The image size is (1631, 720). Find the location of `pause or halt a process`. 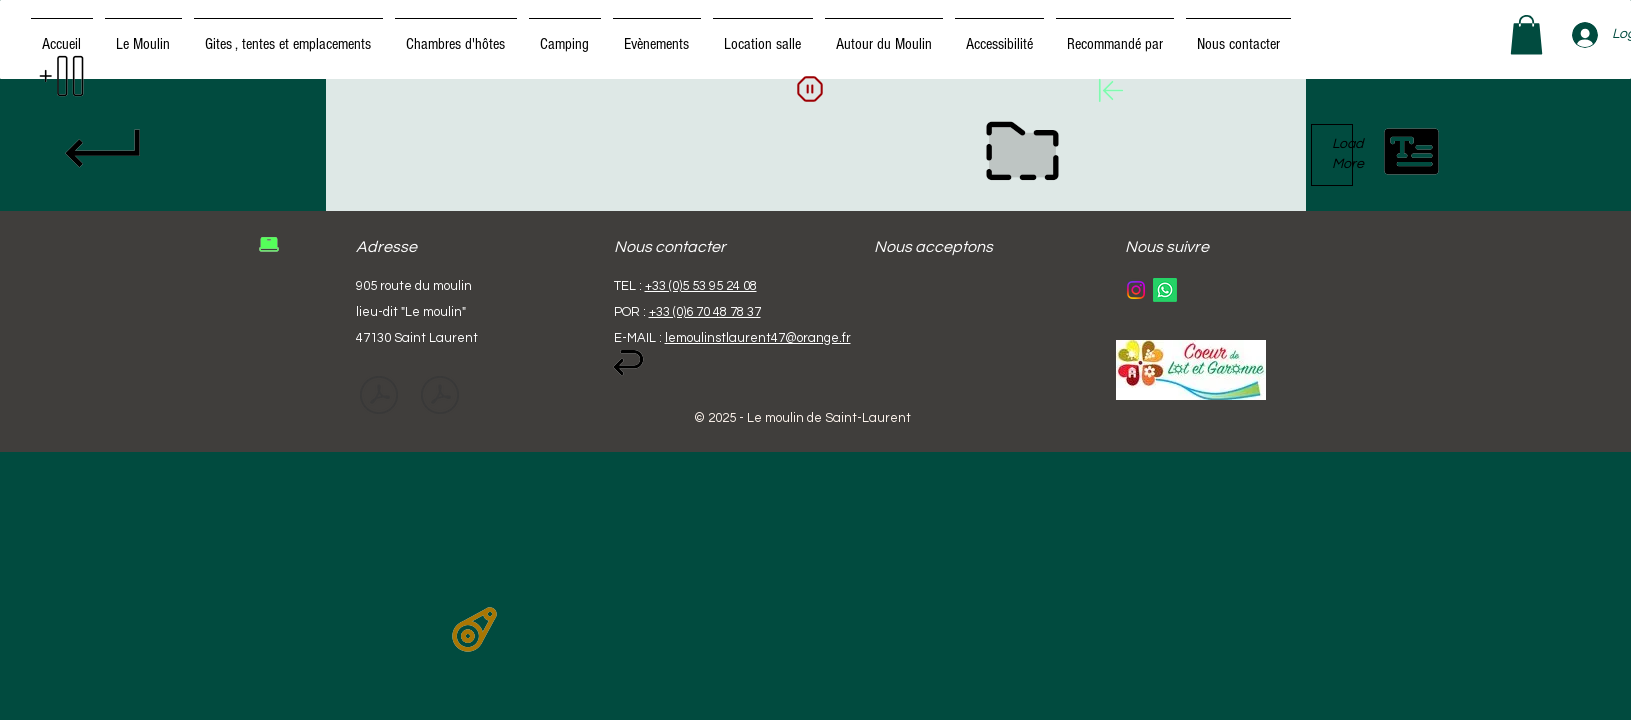

pause or halt a process is located at coordinates (810, 89).